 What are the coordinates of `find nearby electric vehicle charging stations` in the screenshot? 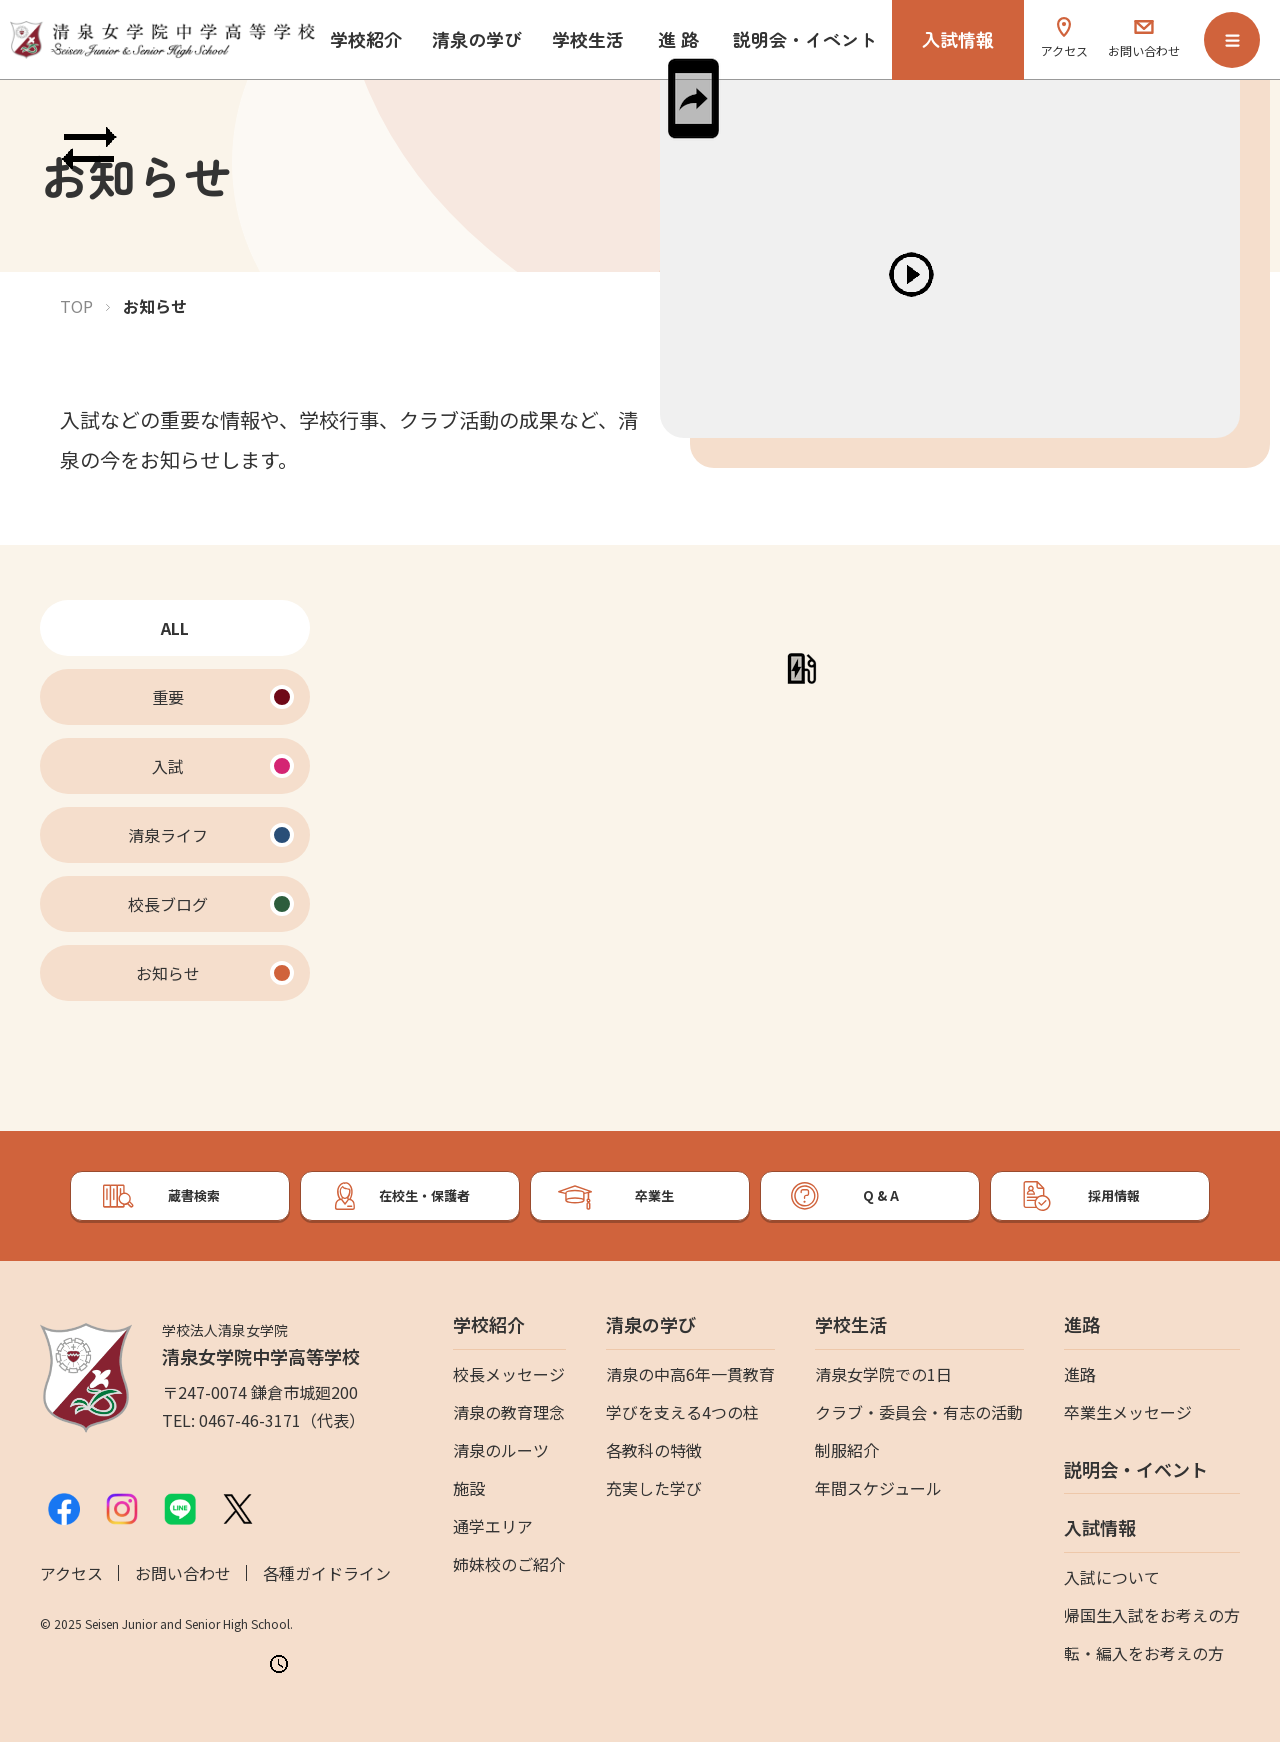 It's located at (801, 668).